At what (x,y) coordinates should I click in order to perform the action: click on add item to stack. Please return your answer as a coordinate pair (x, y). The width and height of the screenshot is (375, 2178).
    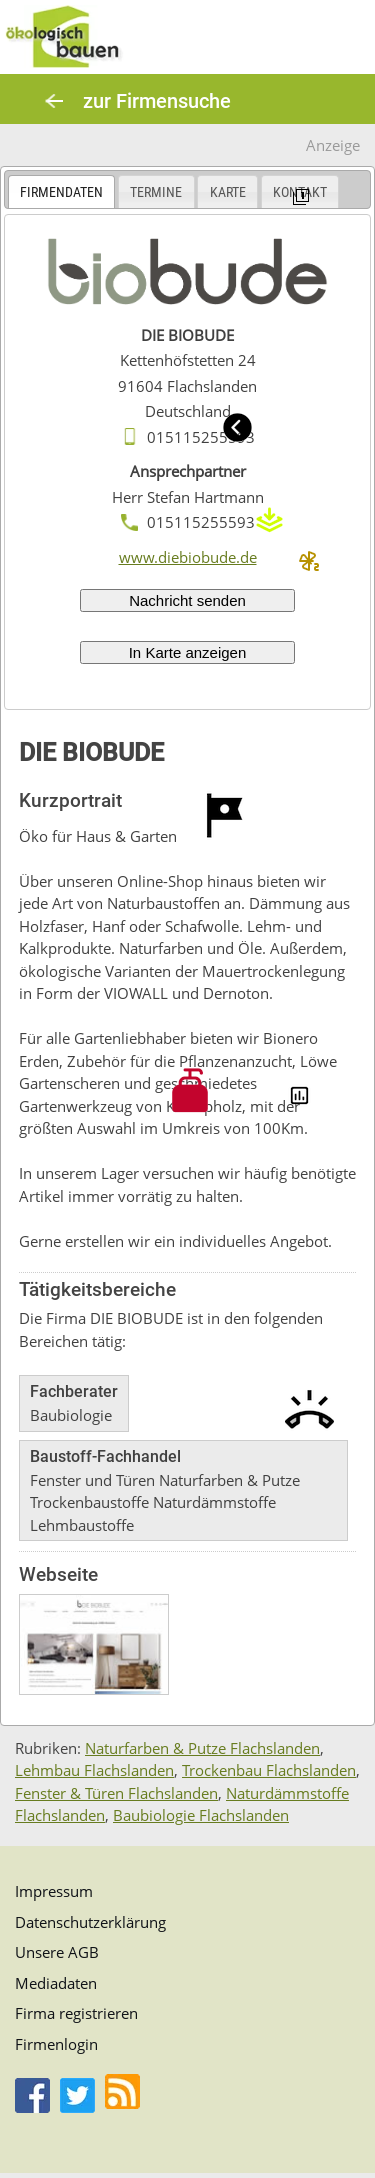
    Looking at the image, I should click on (269, 520).